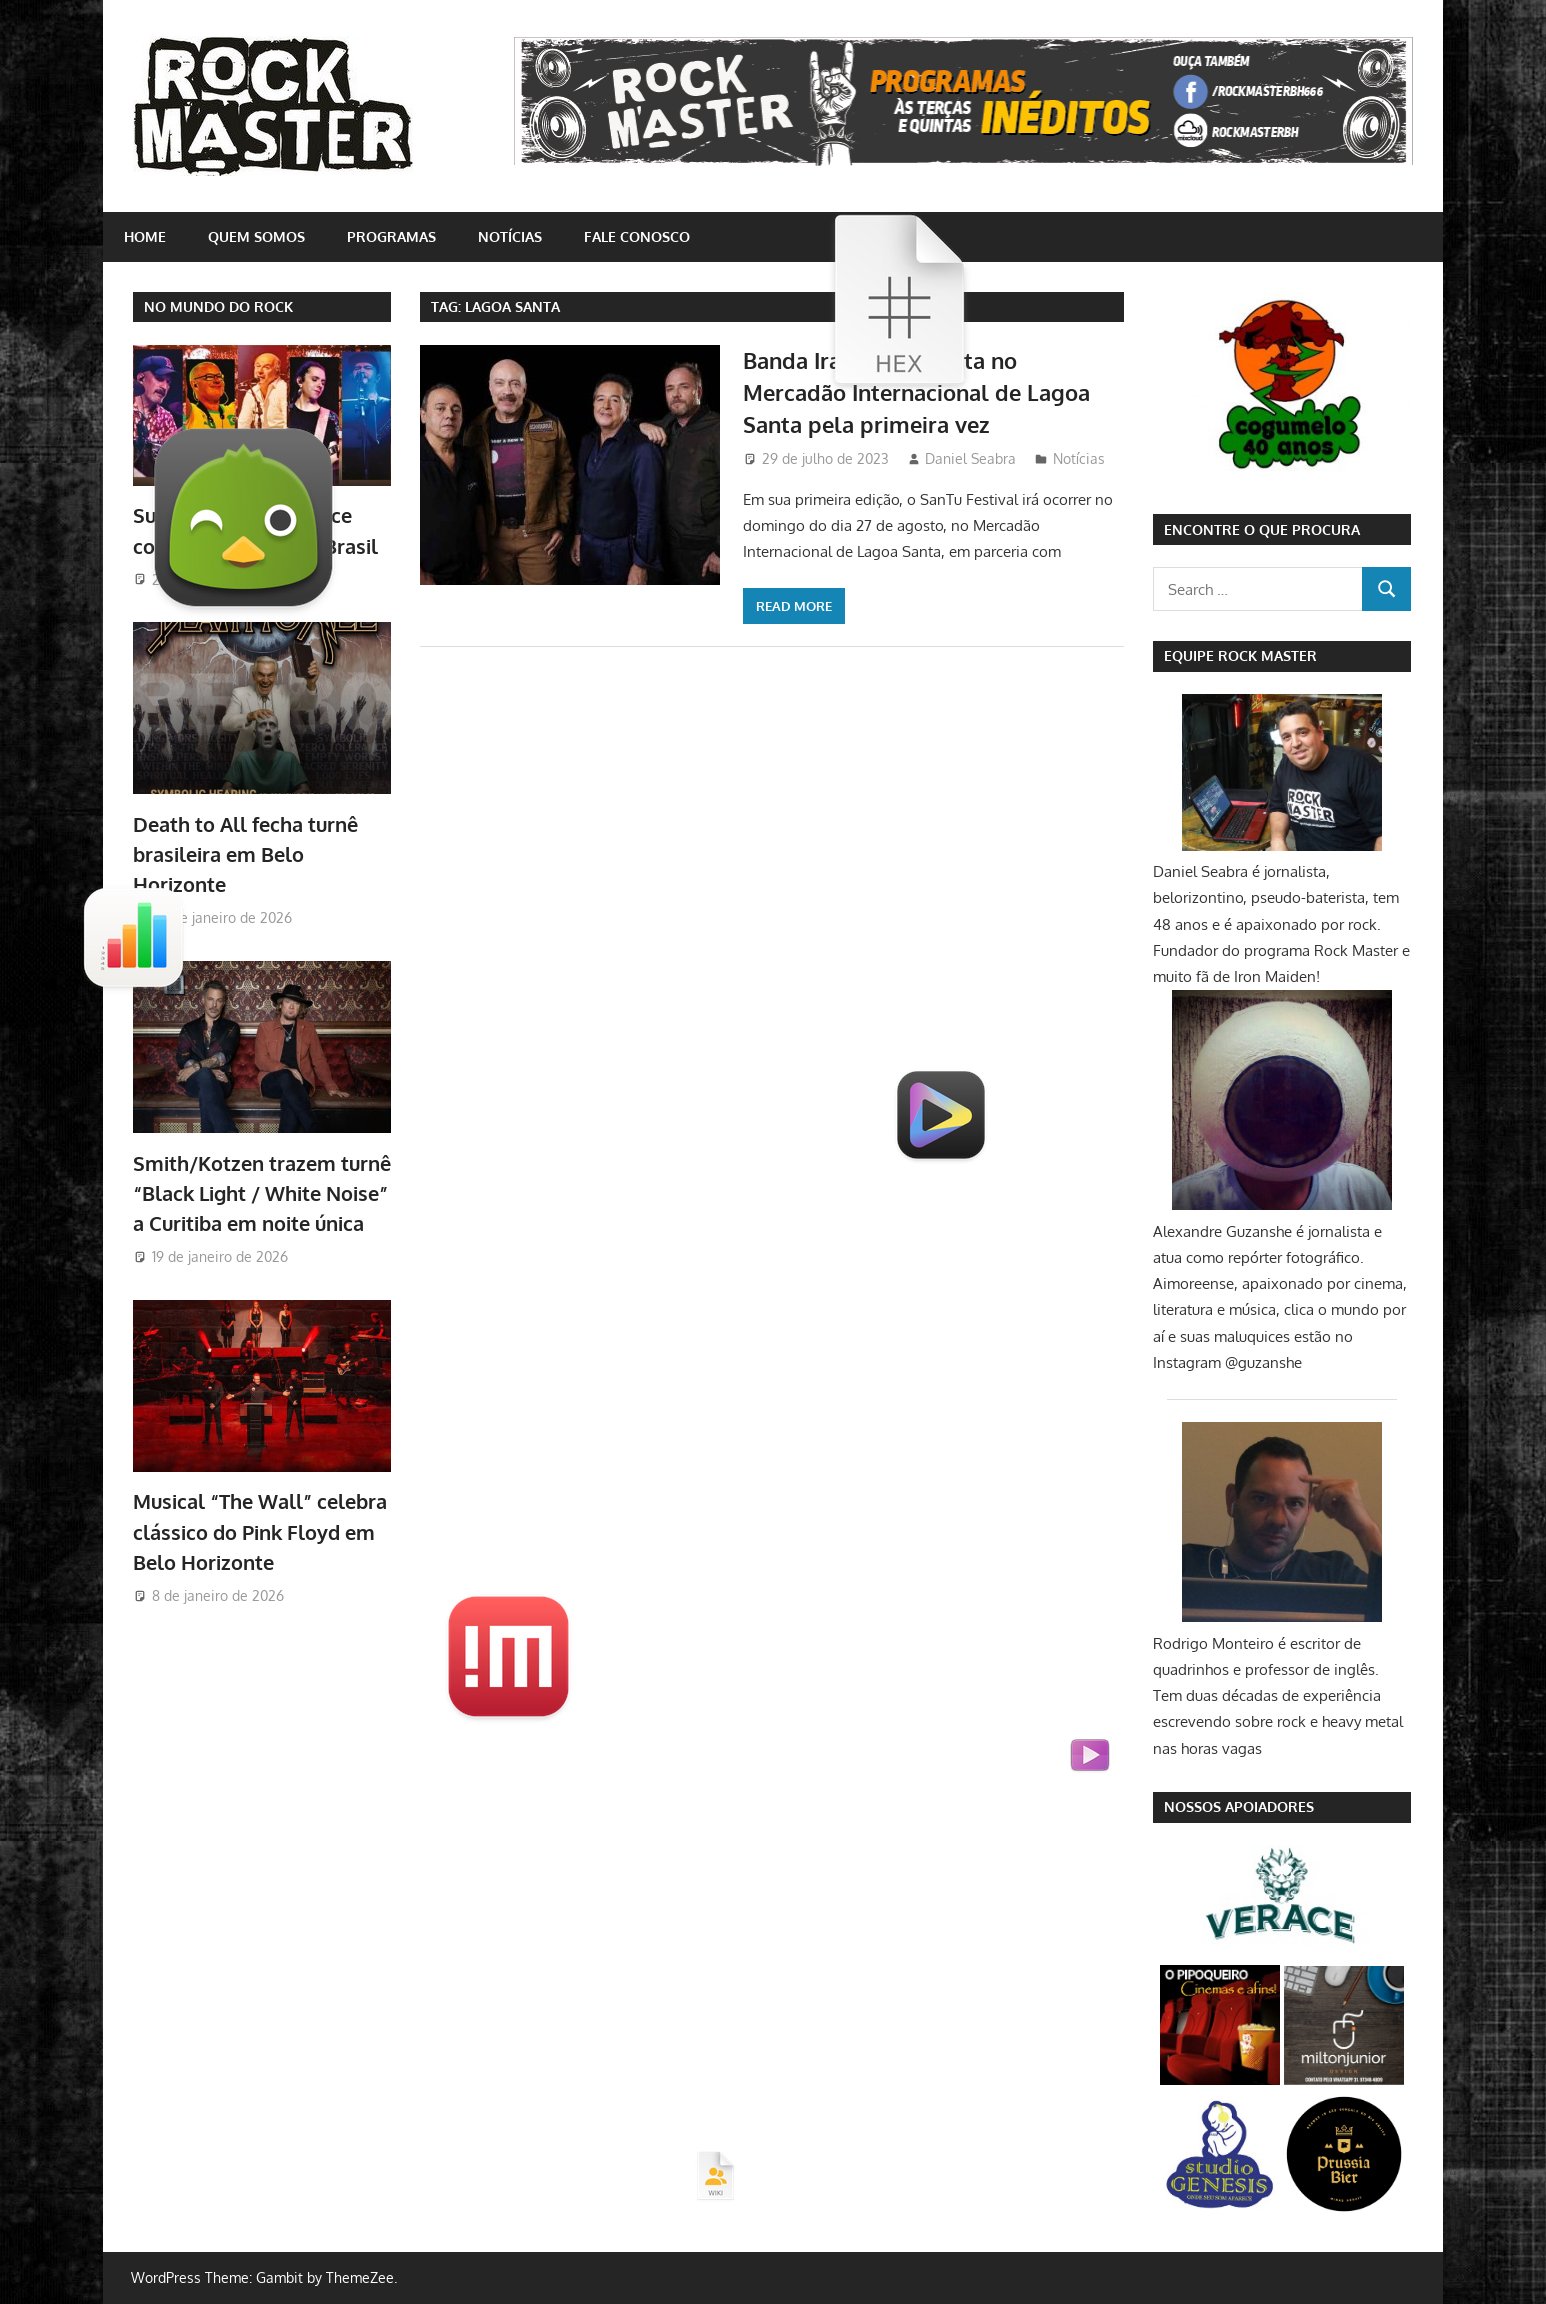 This screenshot has width=1546, height=2304. Describe the element at coordinates (715, 2176) in the screenshot. I see `wiki document file type` at that location.